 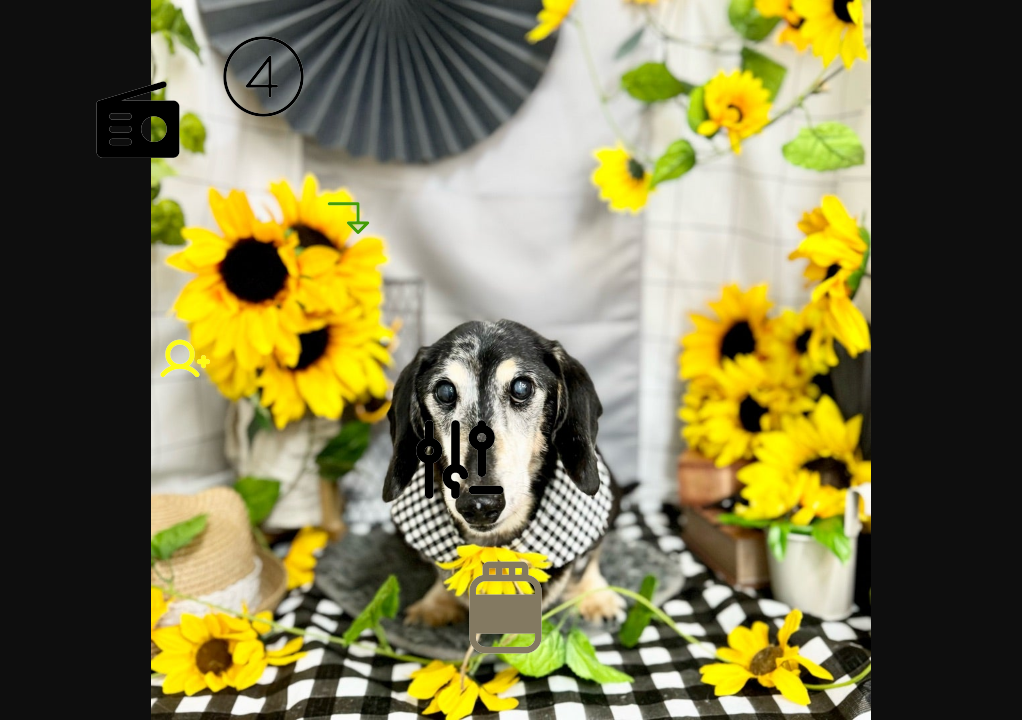 What do you see at coordinates (455, 459) in the screenshot?
I see `remove a filter or adjustment setting` at bounding box center [455, 459].